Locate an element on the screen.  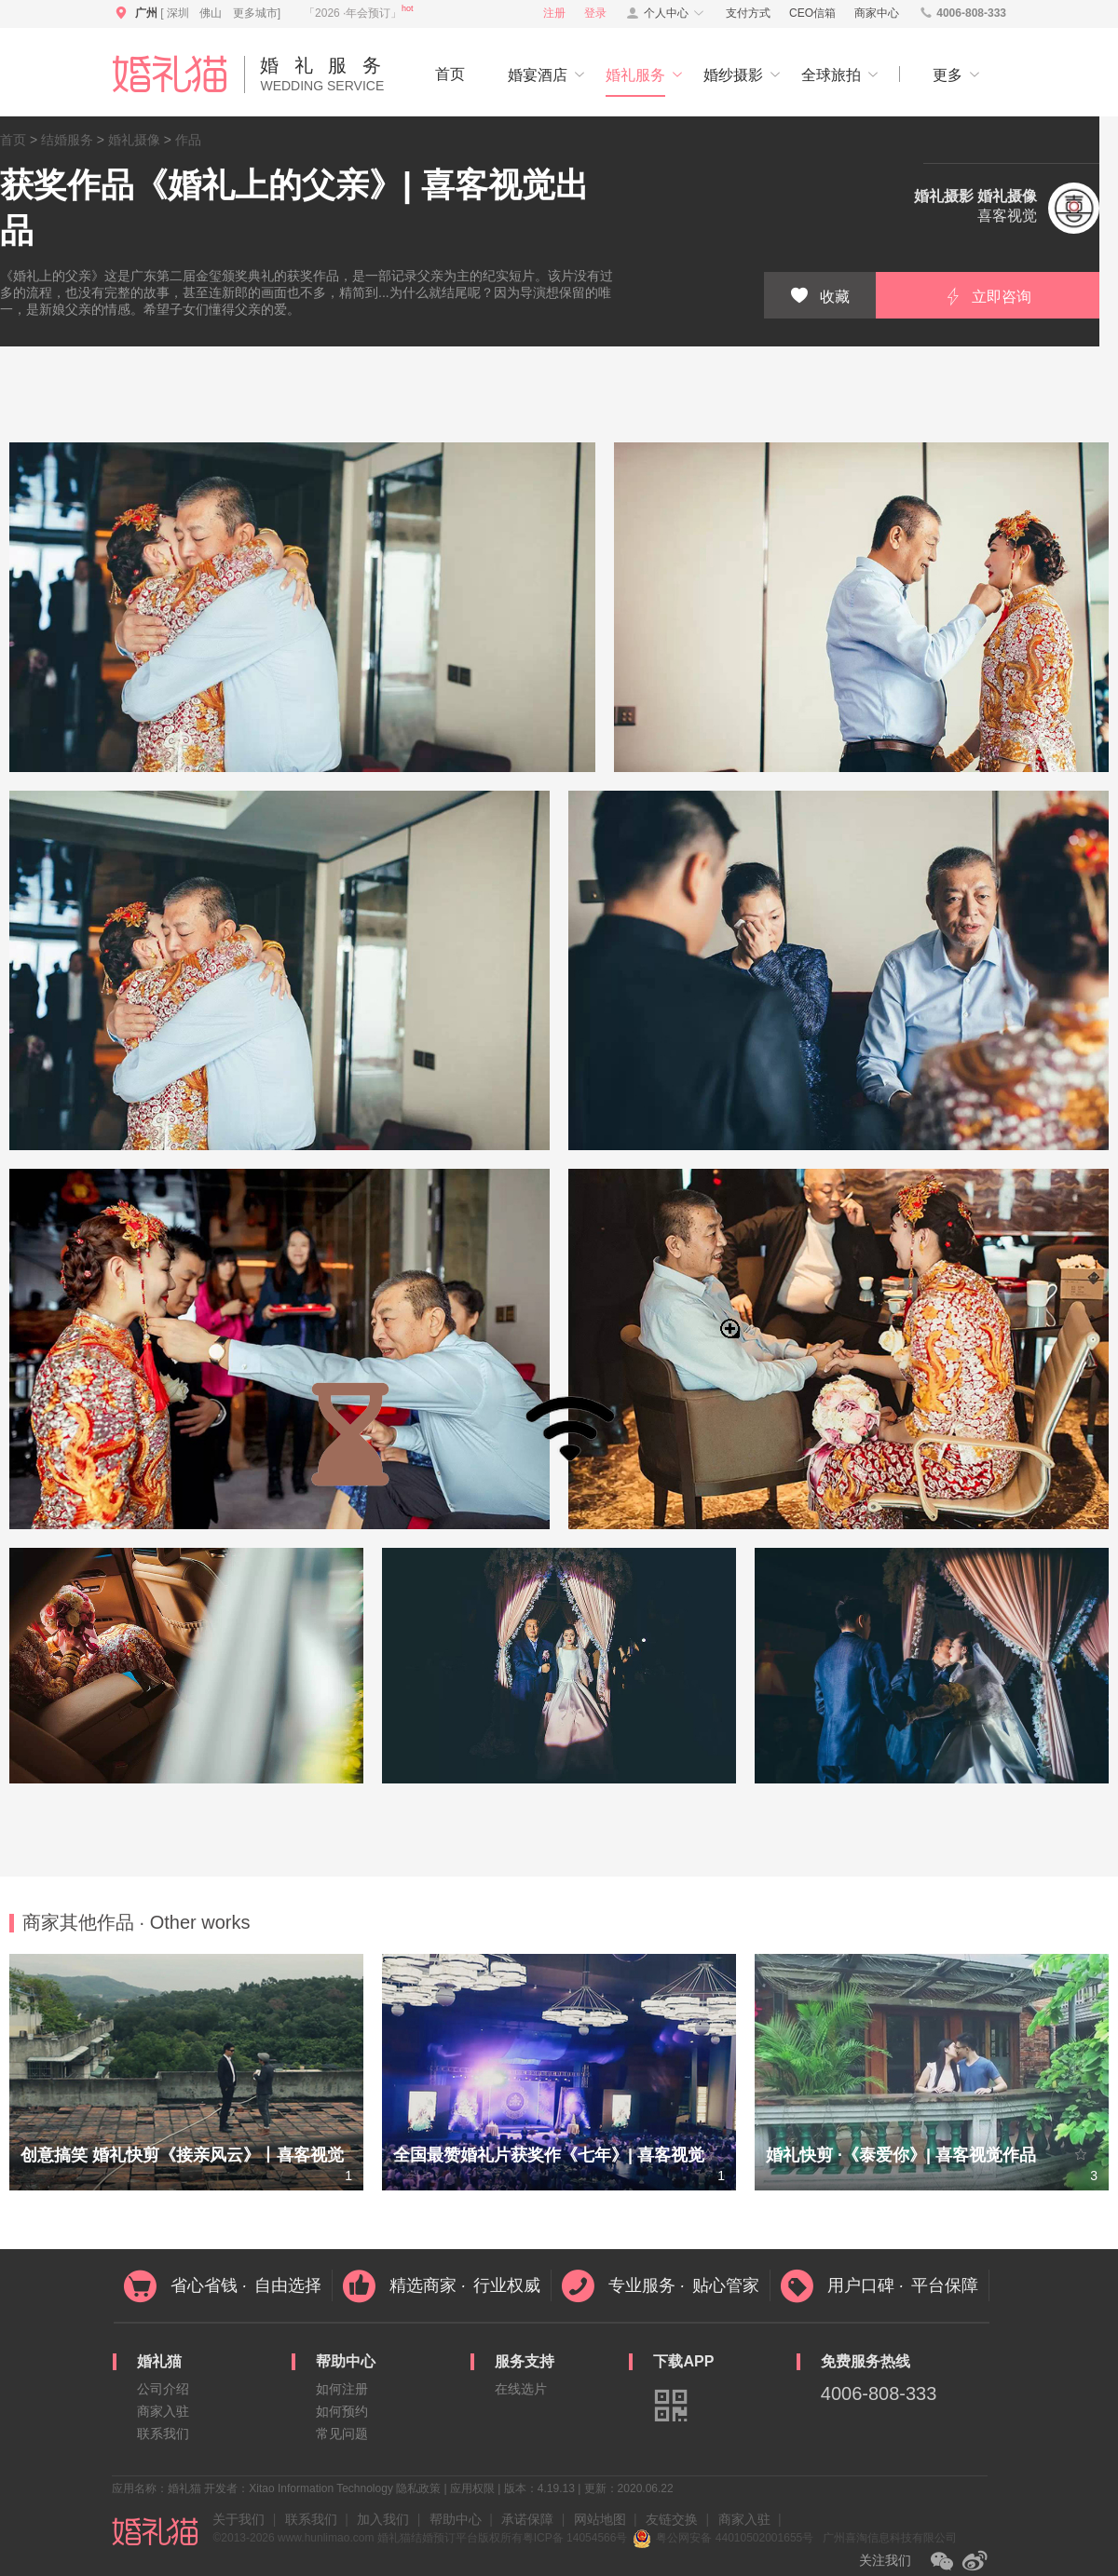
indicates time has expired or countdown complete is located at coordinates (350, 1434).